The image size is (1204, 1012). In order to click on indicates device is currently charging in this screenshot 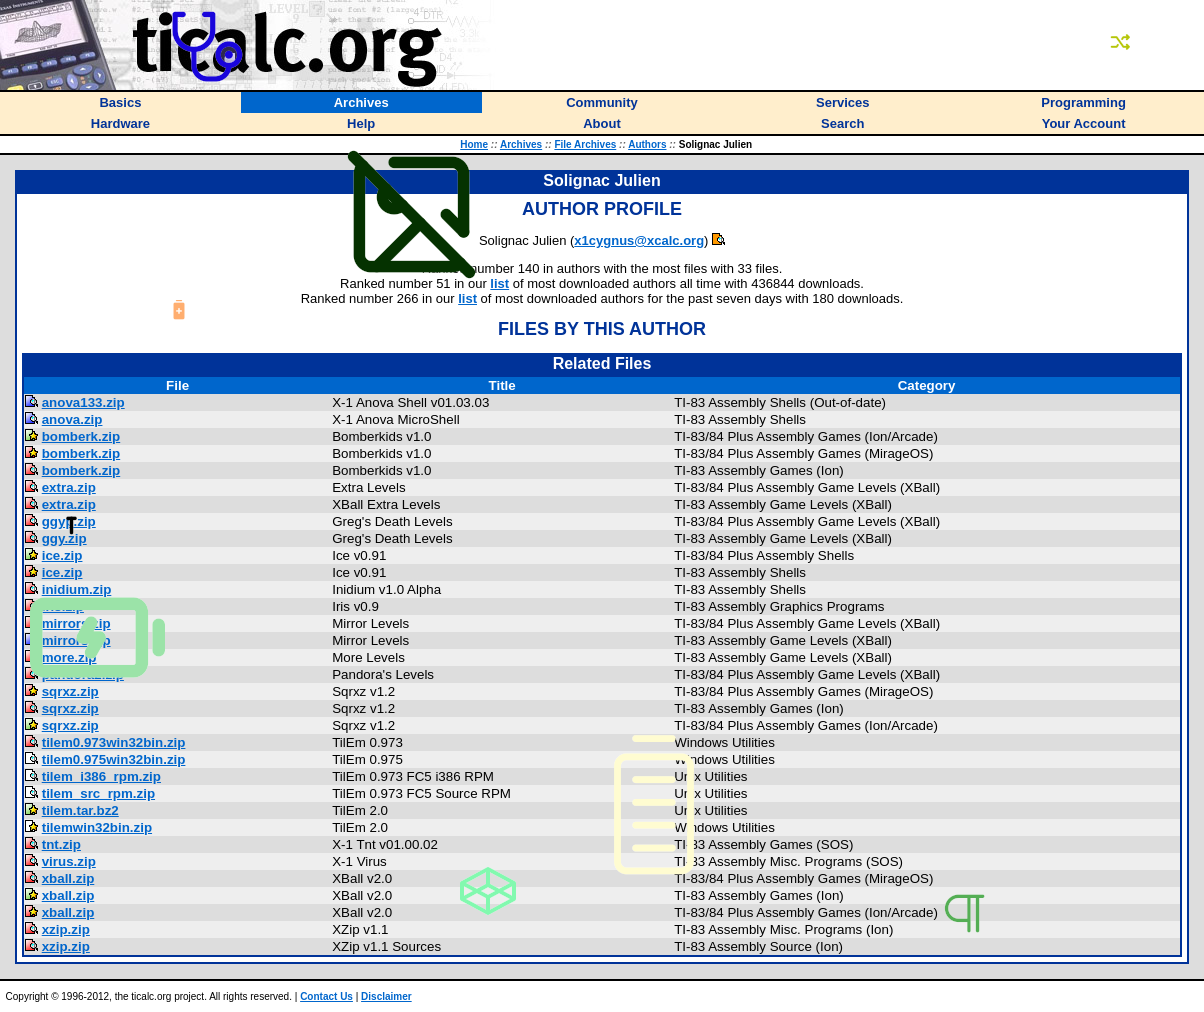, I will do `click(97, 637)`.